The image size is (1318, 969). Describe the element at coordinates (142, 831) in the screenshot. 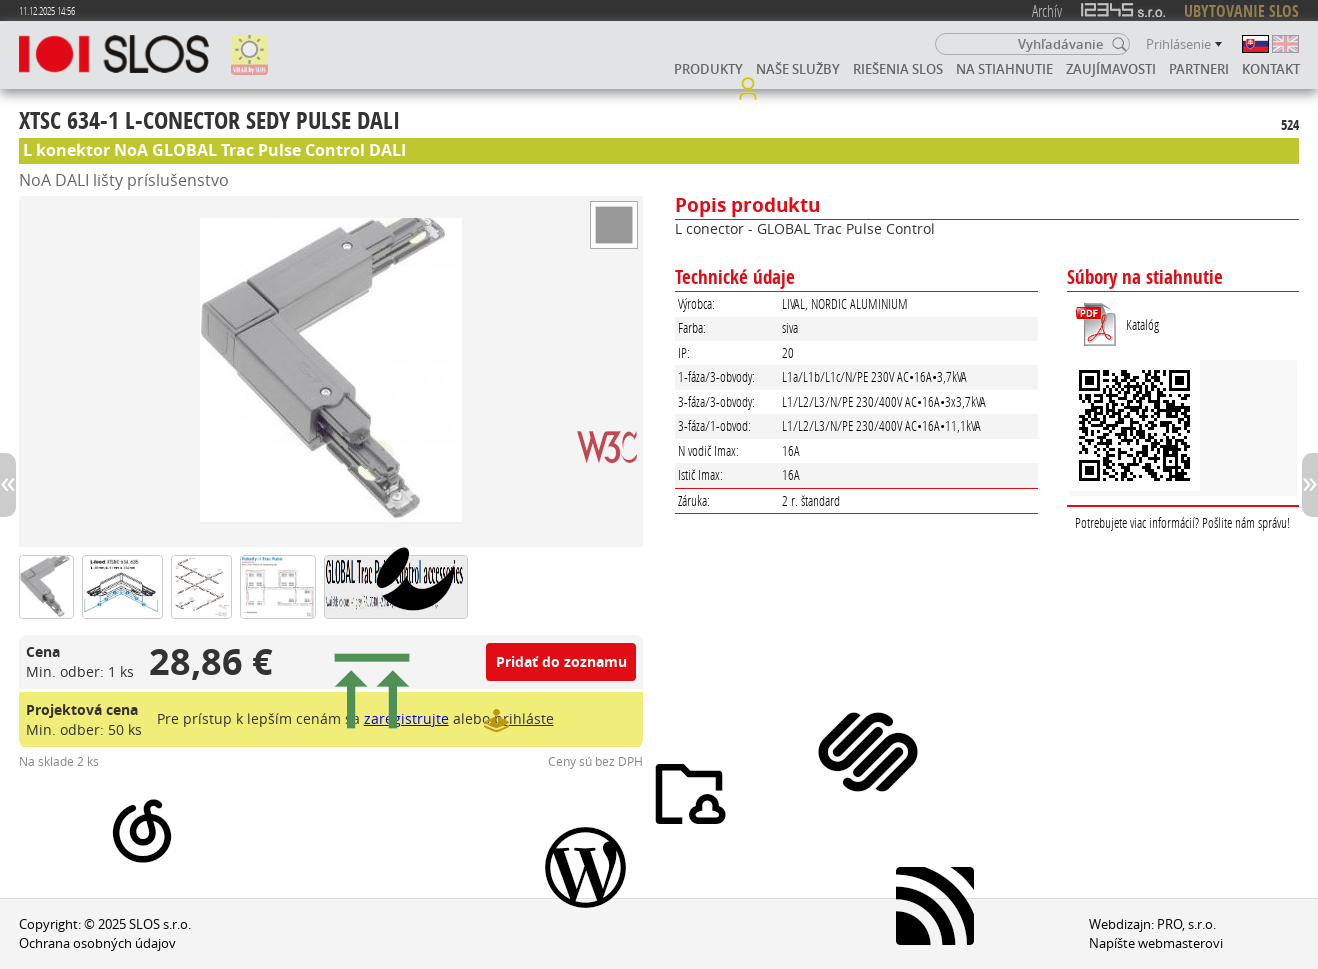

I see `open netease cloud music app` at that location.